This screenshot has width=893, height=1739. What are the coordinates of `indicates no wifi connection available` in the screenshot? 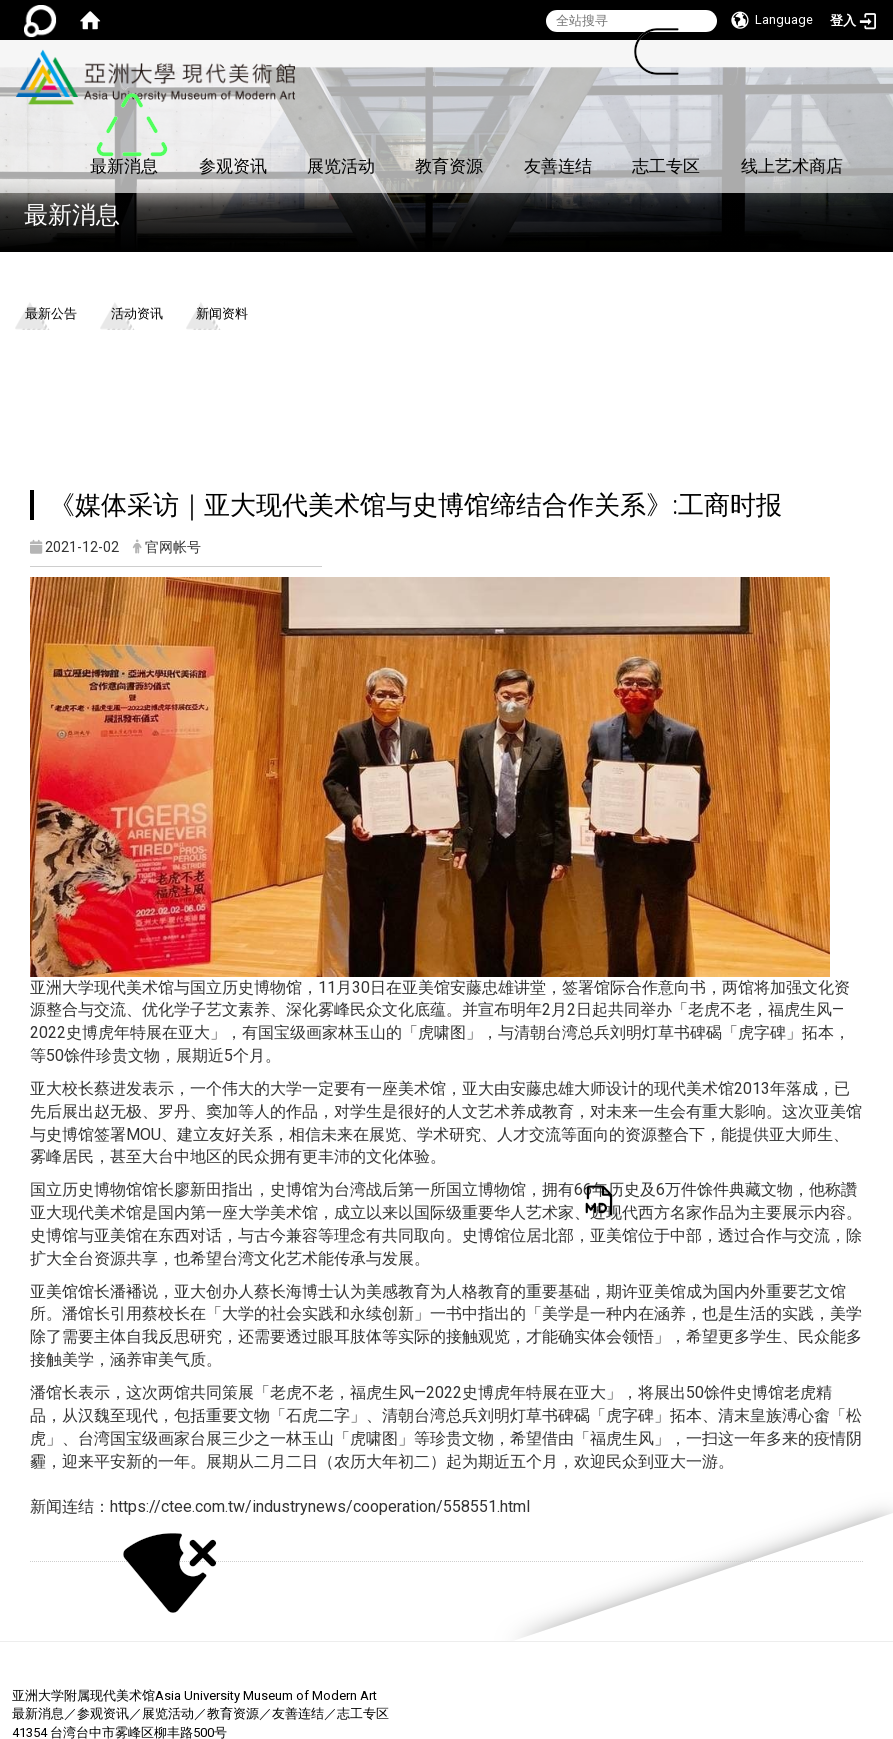 It's located at (173, 1573).